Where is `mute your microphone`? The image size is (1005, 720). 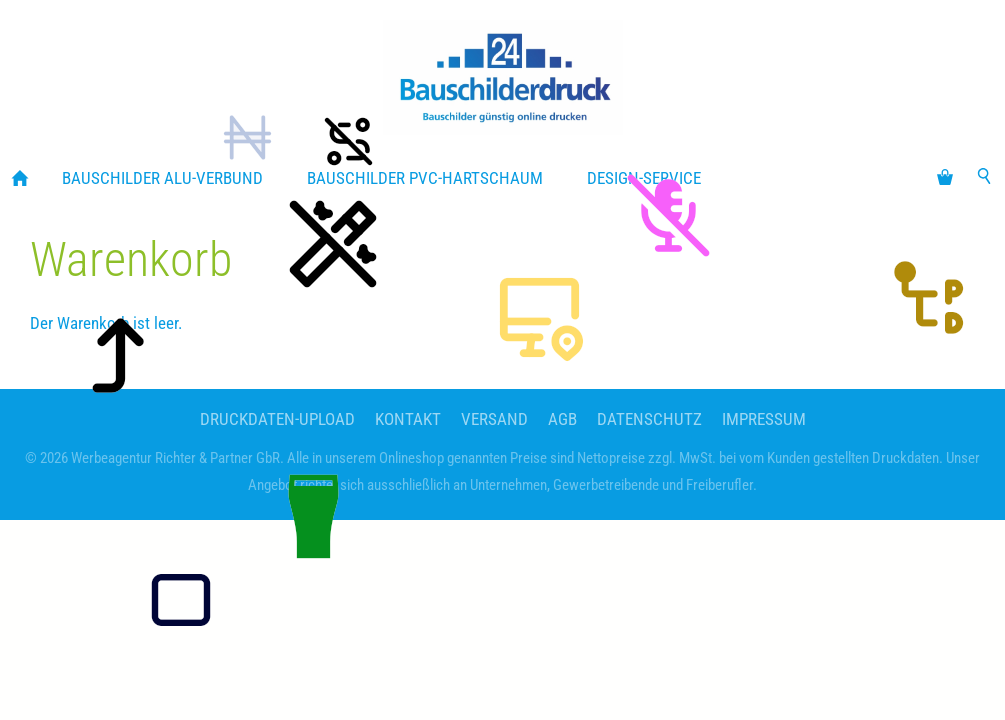
mute your microphone is located at coordinates (668, 215).